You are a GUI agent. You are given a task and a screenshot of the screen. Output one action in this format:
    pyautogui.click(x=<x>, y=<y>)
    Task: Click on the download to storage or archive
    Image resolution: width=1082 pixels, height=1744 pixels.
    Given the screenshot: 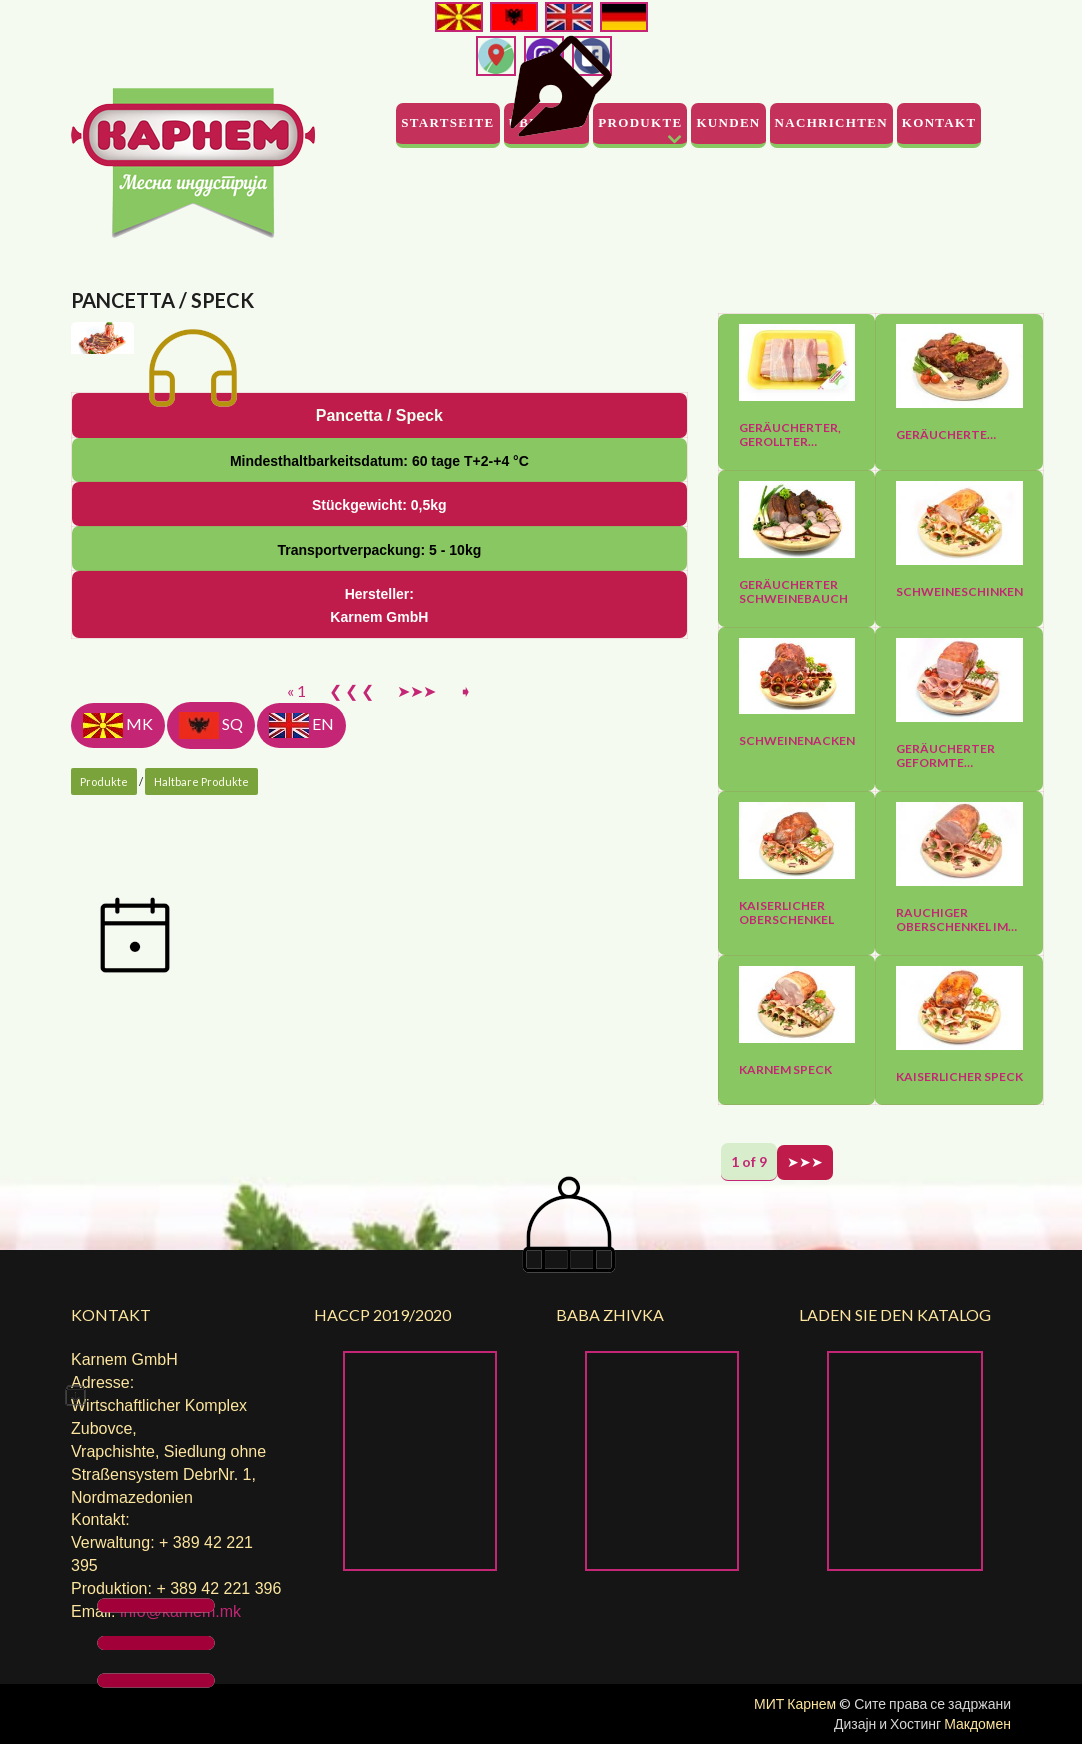 What is the action you would take?
    pyautogui.click(x=75, y=1395)
    